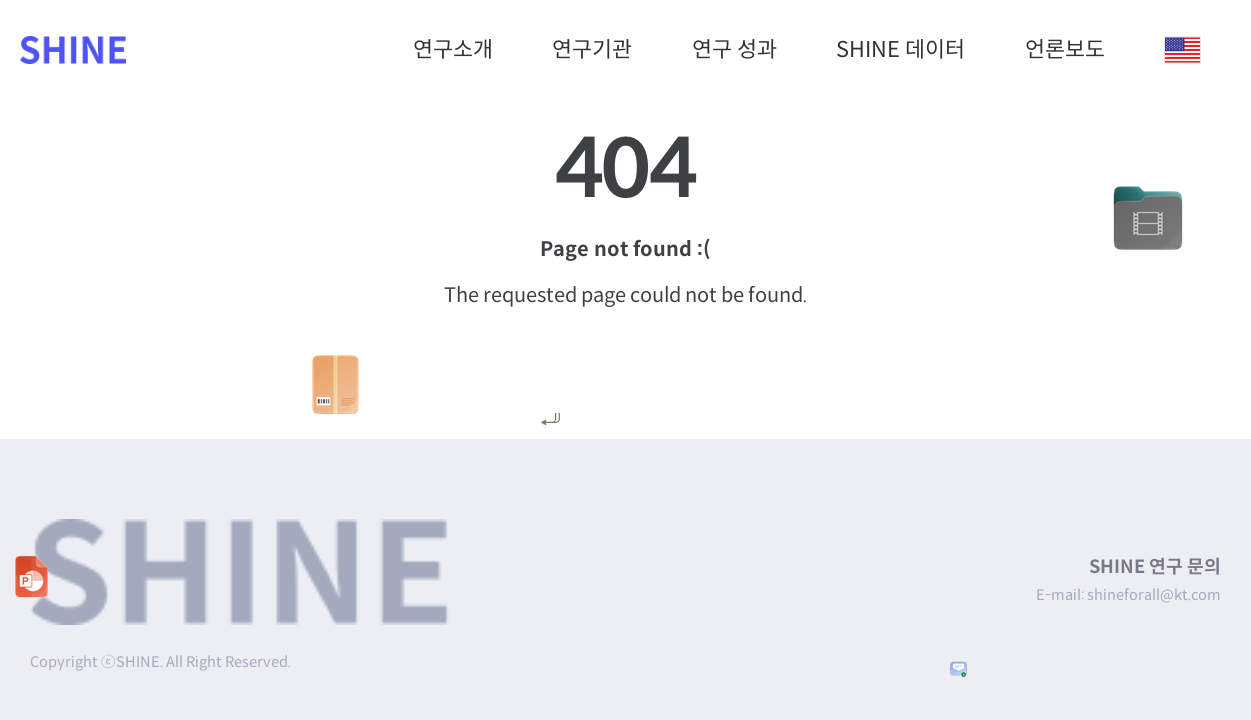  Describe the element at coordinates (31, 576) in the screenshot. I see `open a PowerPoint presentation file` at that location.